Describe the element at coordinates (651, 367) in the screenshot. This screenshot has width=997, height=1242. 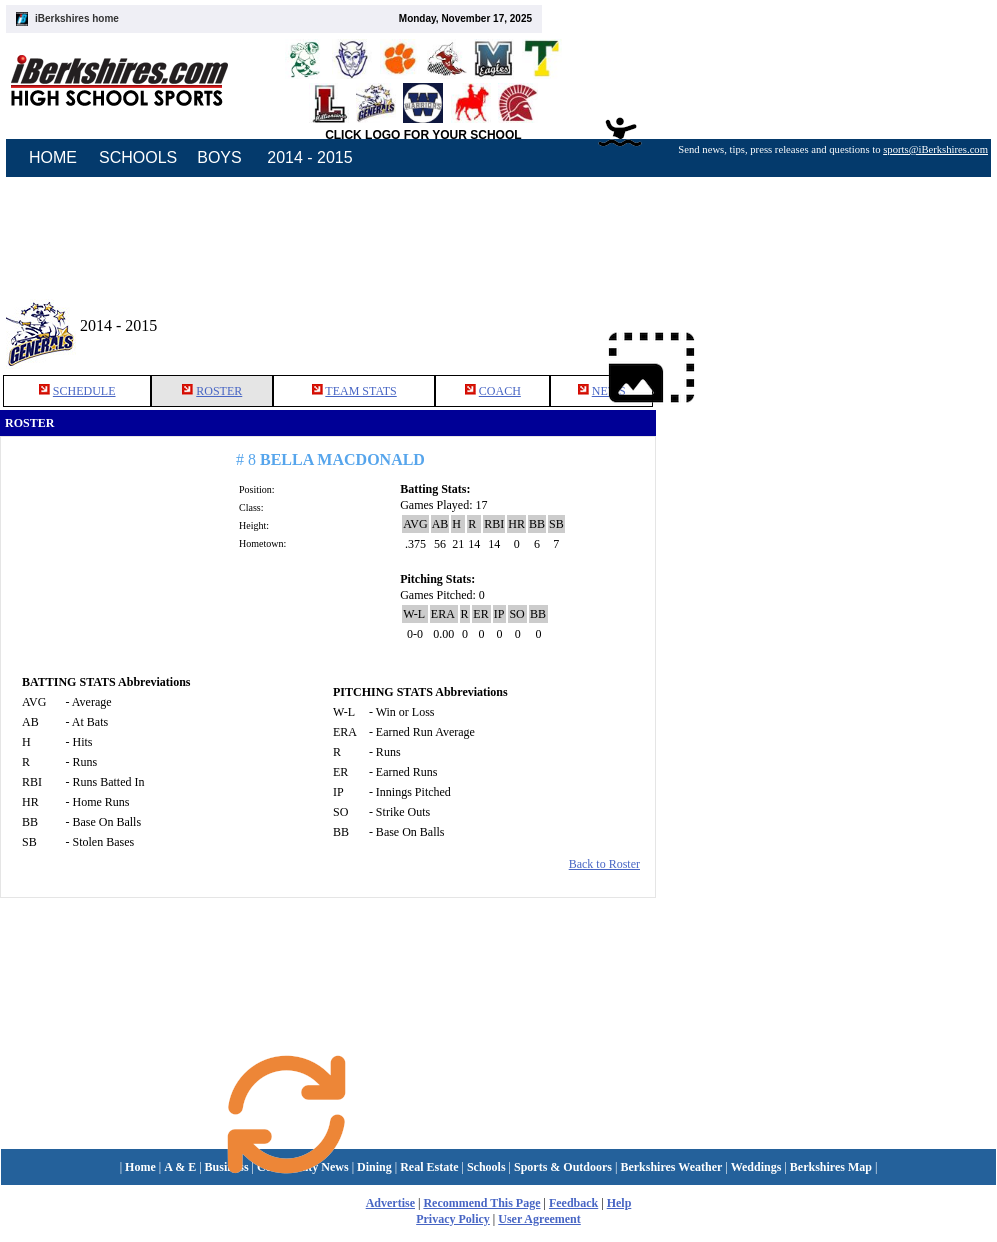
I see `resize image to large format` at that location.